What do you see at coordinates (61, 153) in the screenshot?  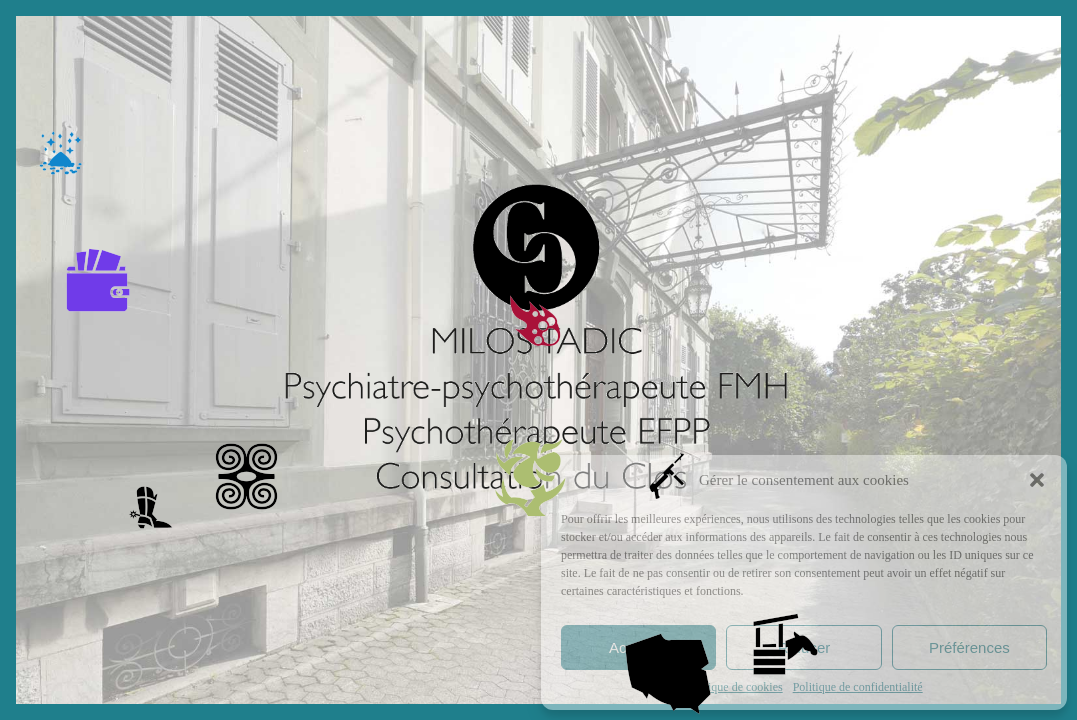 I see `a pile of spices or seasoning ingredients` at bounding box center [61, 153].